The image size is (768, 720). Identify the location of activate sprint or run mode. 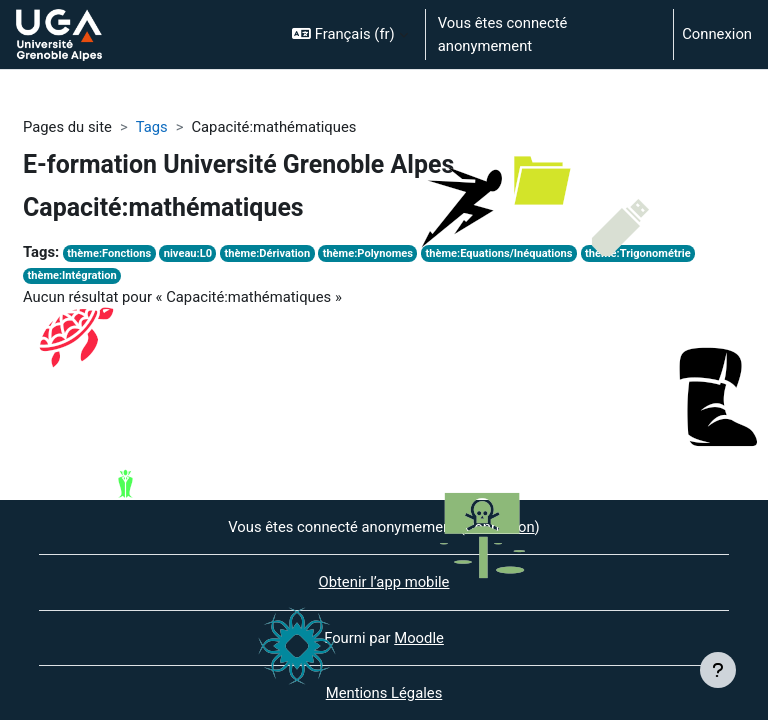
(461, 207).